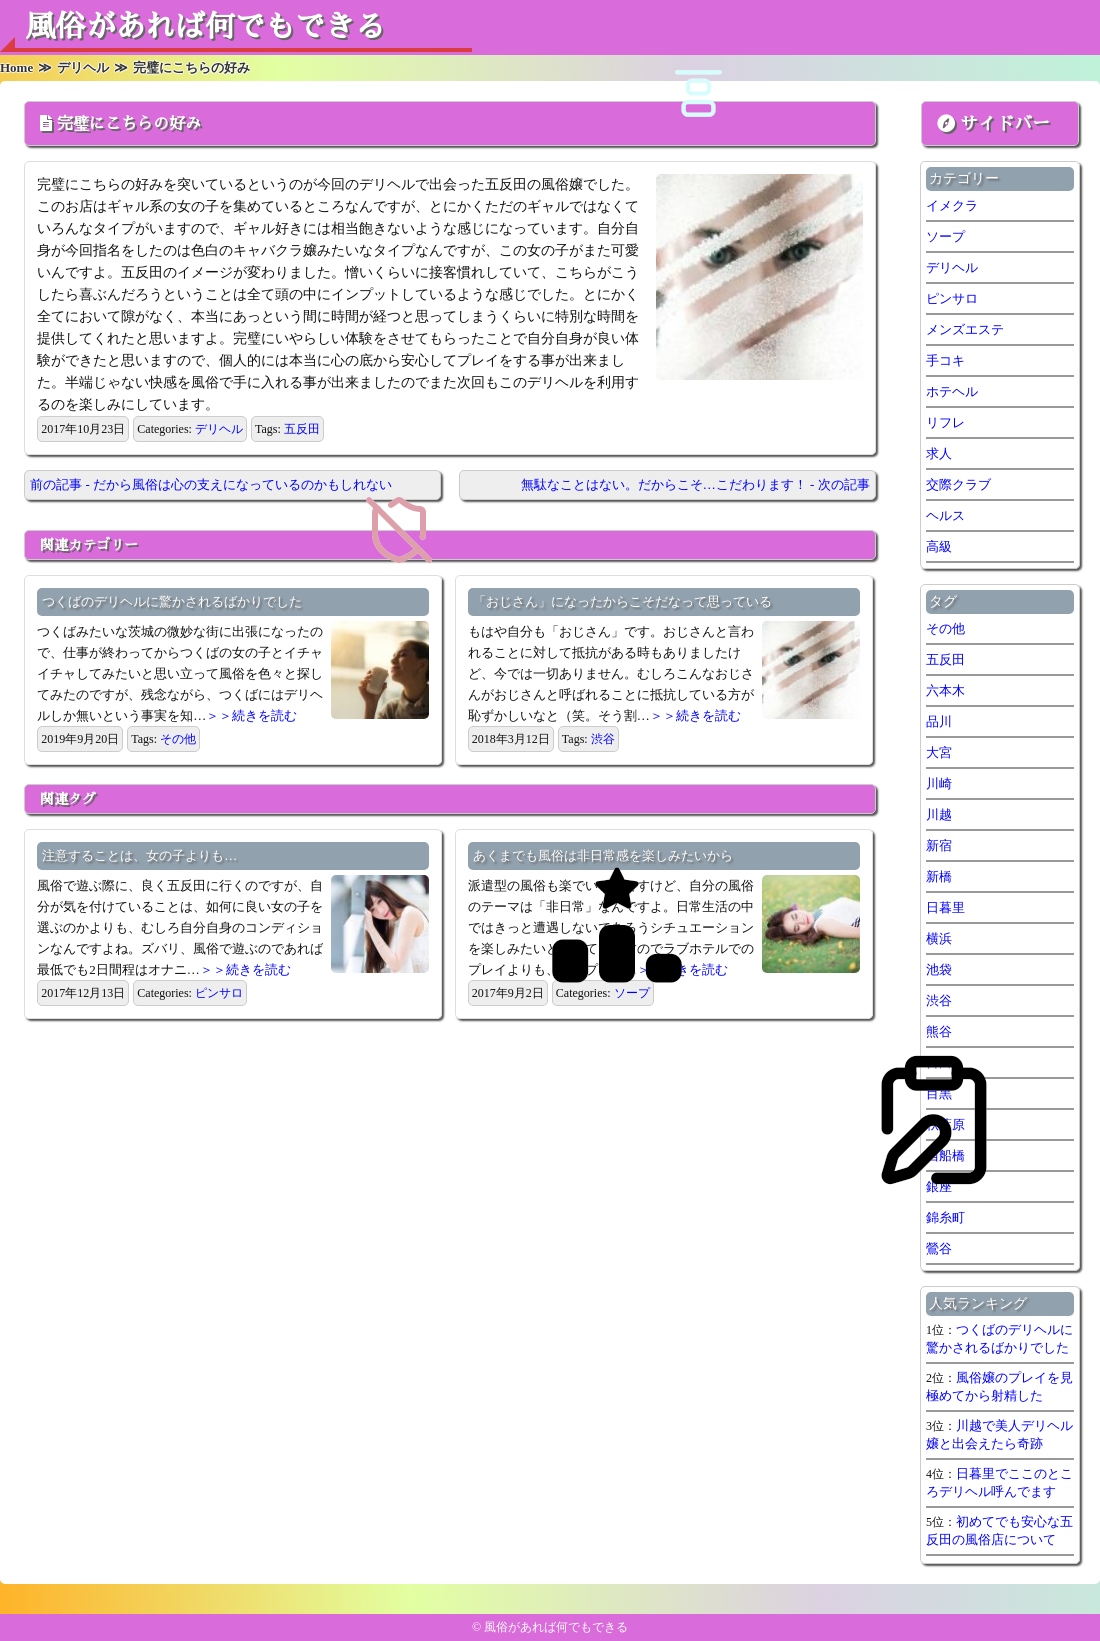 The image size is (1100, 1641). I want to click on edit clipboard contents, so click(934, 1120).